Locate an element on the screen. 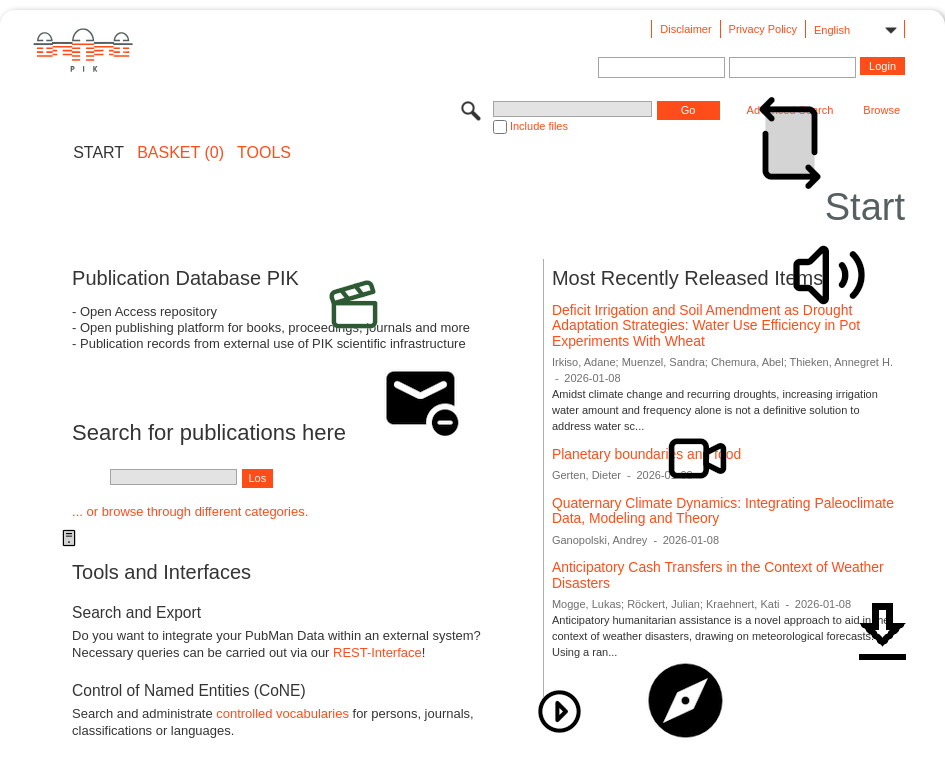 This screenshot has height=780, width=945. adjust audio volume level is located at coordinates (829, 275).